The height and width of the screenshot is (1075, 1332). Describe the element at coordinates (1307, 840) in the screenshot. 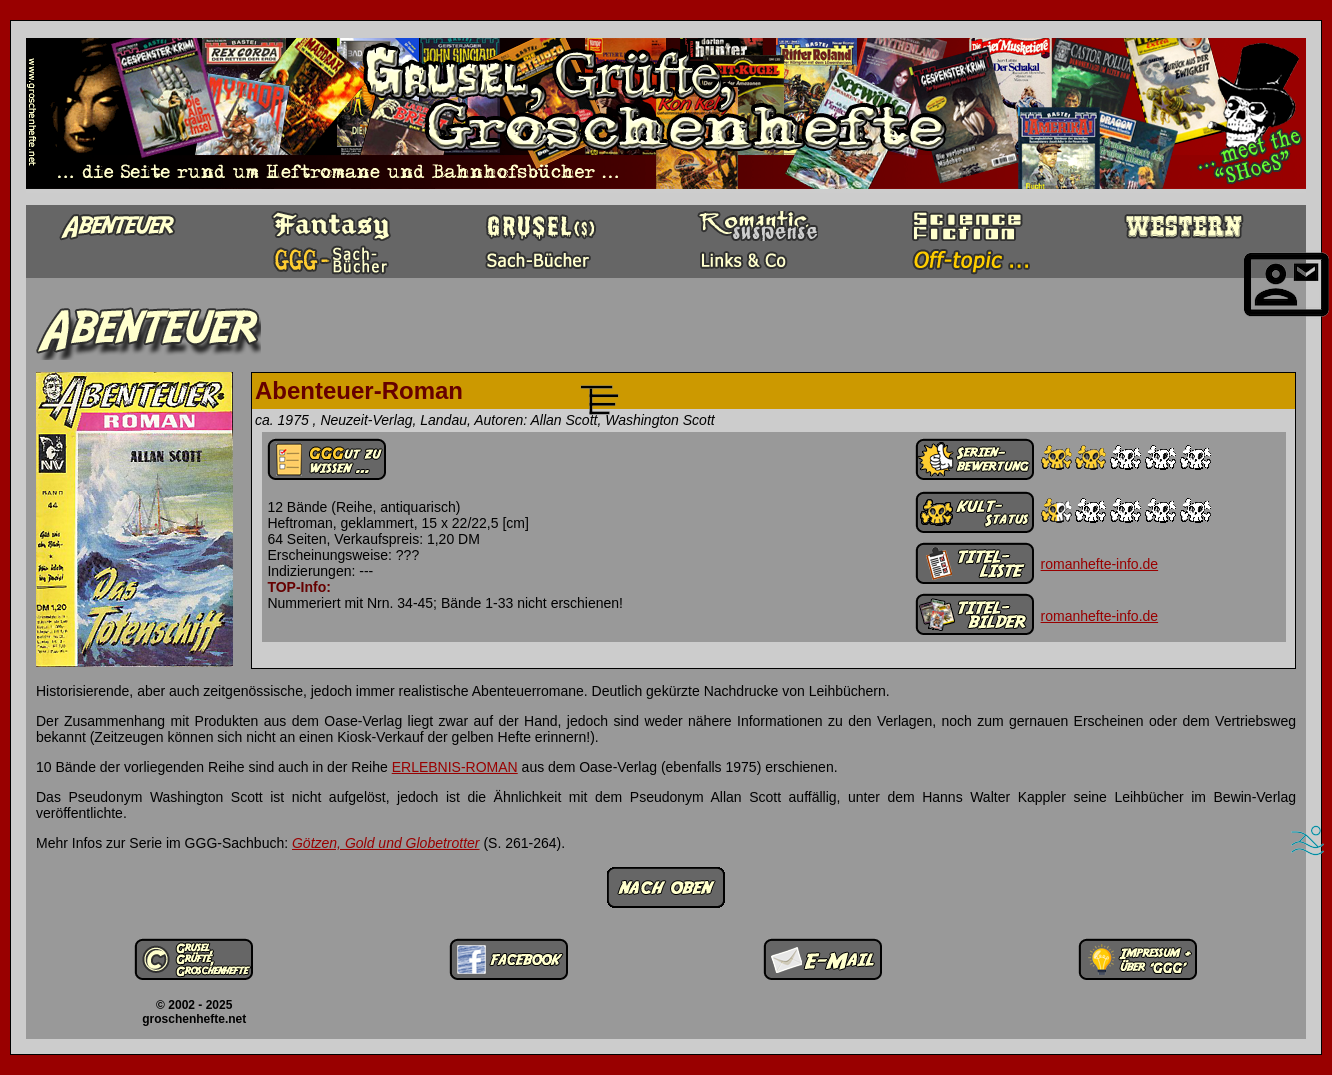

I see `access swimming pool or aquatic facilities` at that location.